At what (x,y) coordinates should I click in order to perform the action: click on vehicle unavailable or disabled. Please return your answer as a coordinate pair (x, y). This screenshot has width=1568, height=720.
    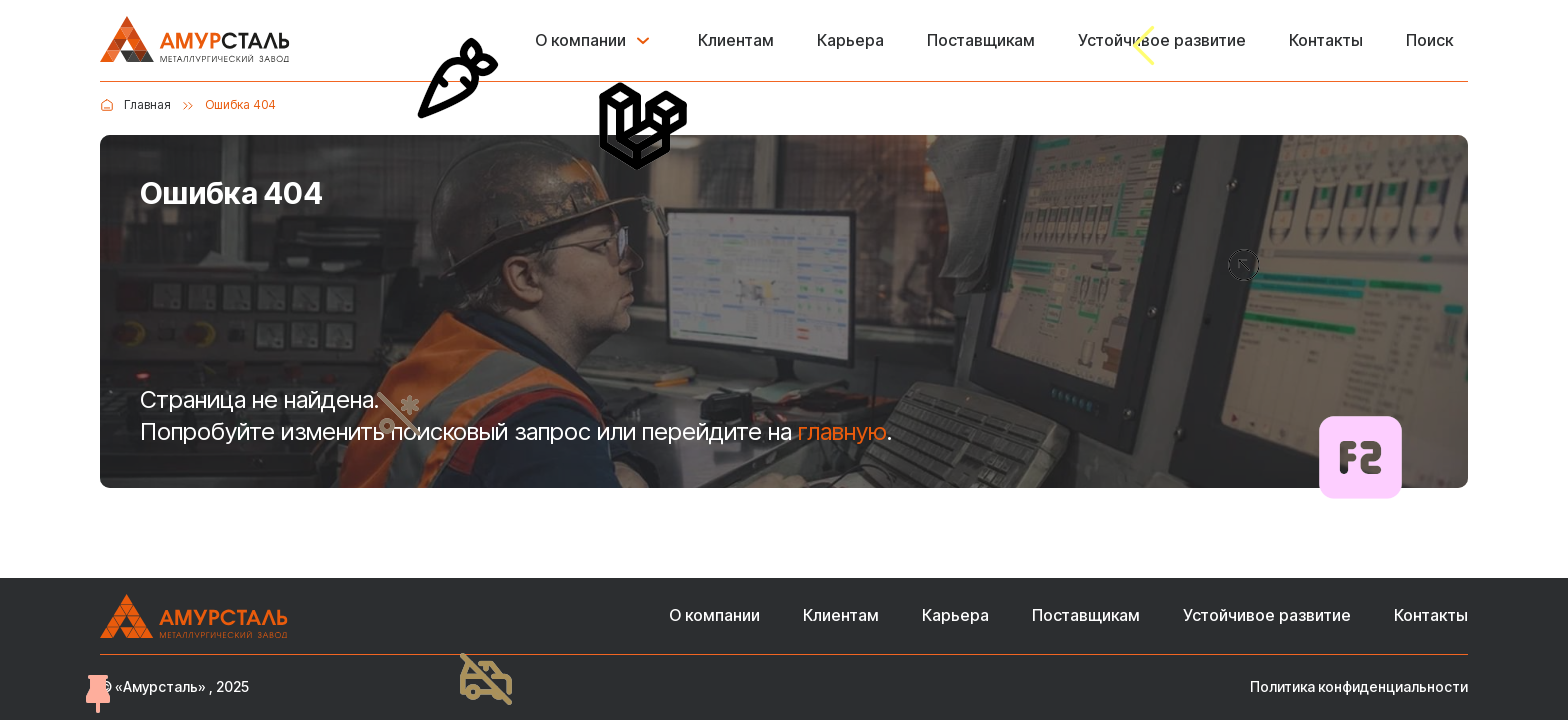
    Looking at the image, I should click on (486, 679).